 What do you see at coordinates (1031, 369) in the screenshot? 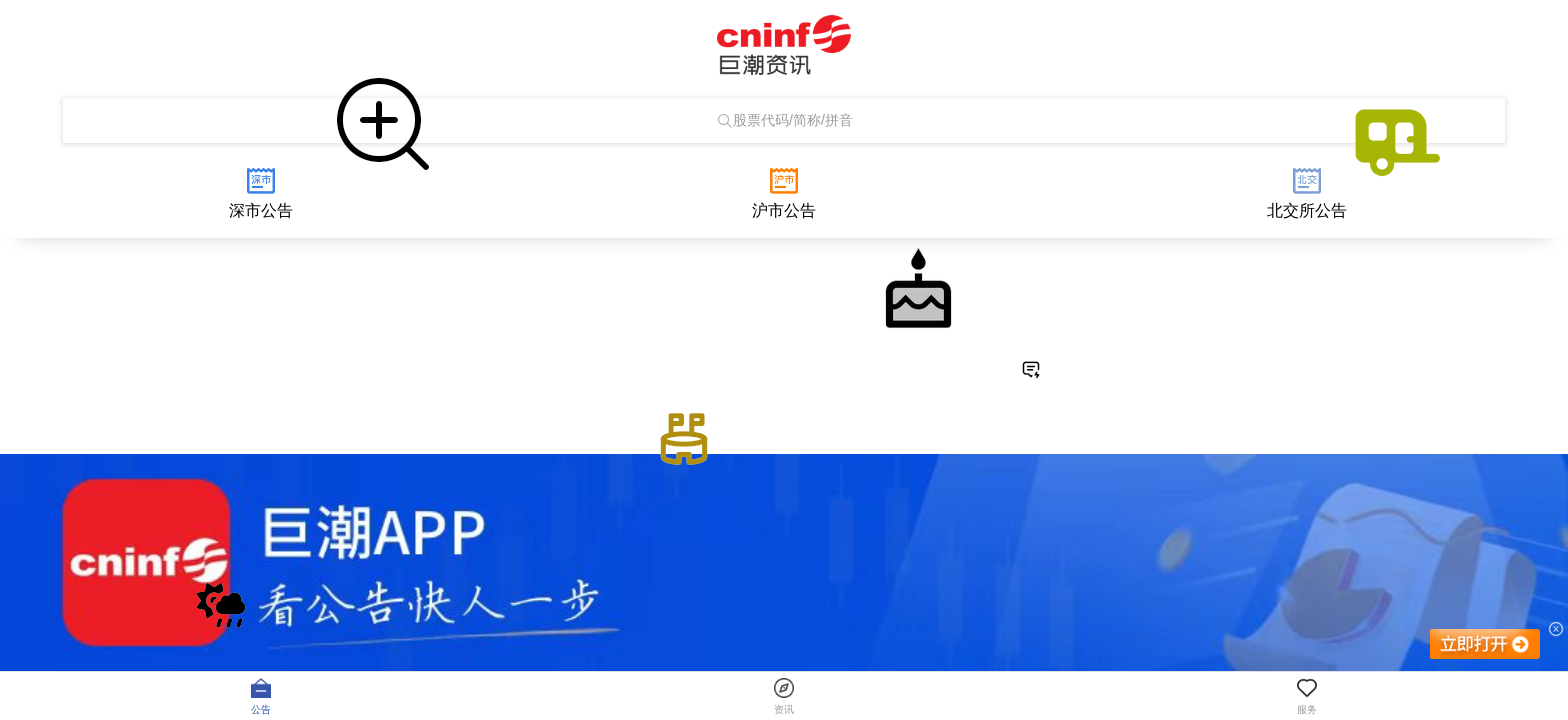
I see `send a quick reply` at bounding box center [1031, 369].